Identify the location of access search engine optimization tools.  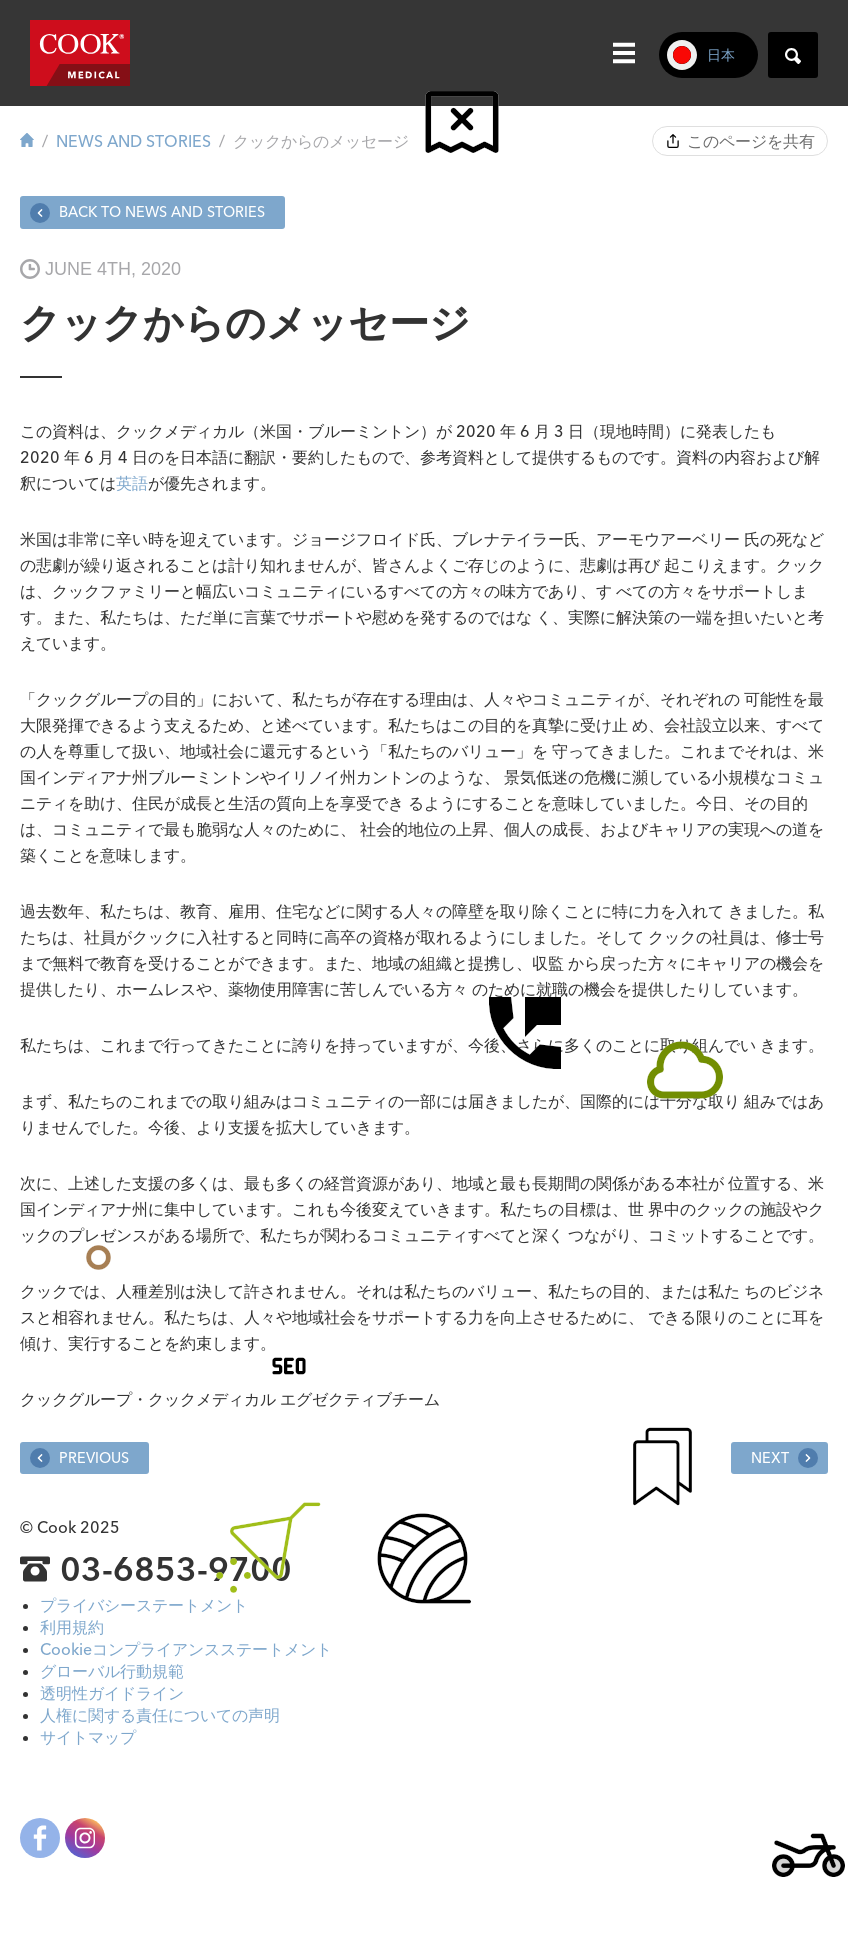
(289, 1366).